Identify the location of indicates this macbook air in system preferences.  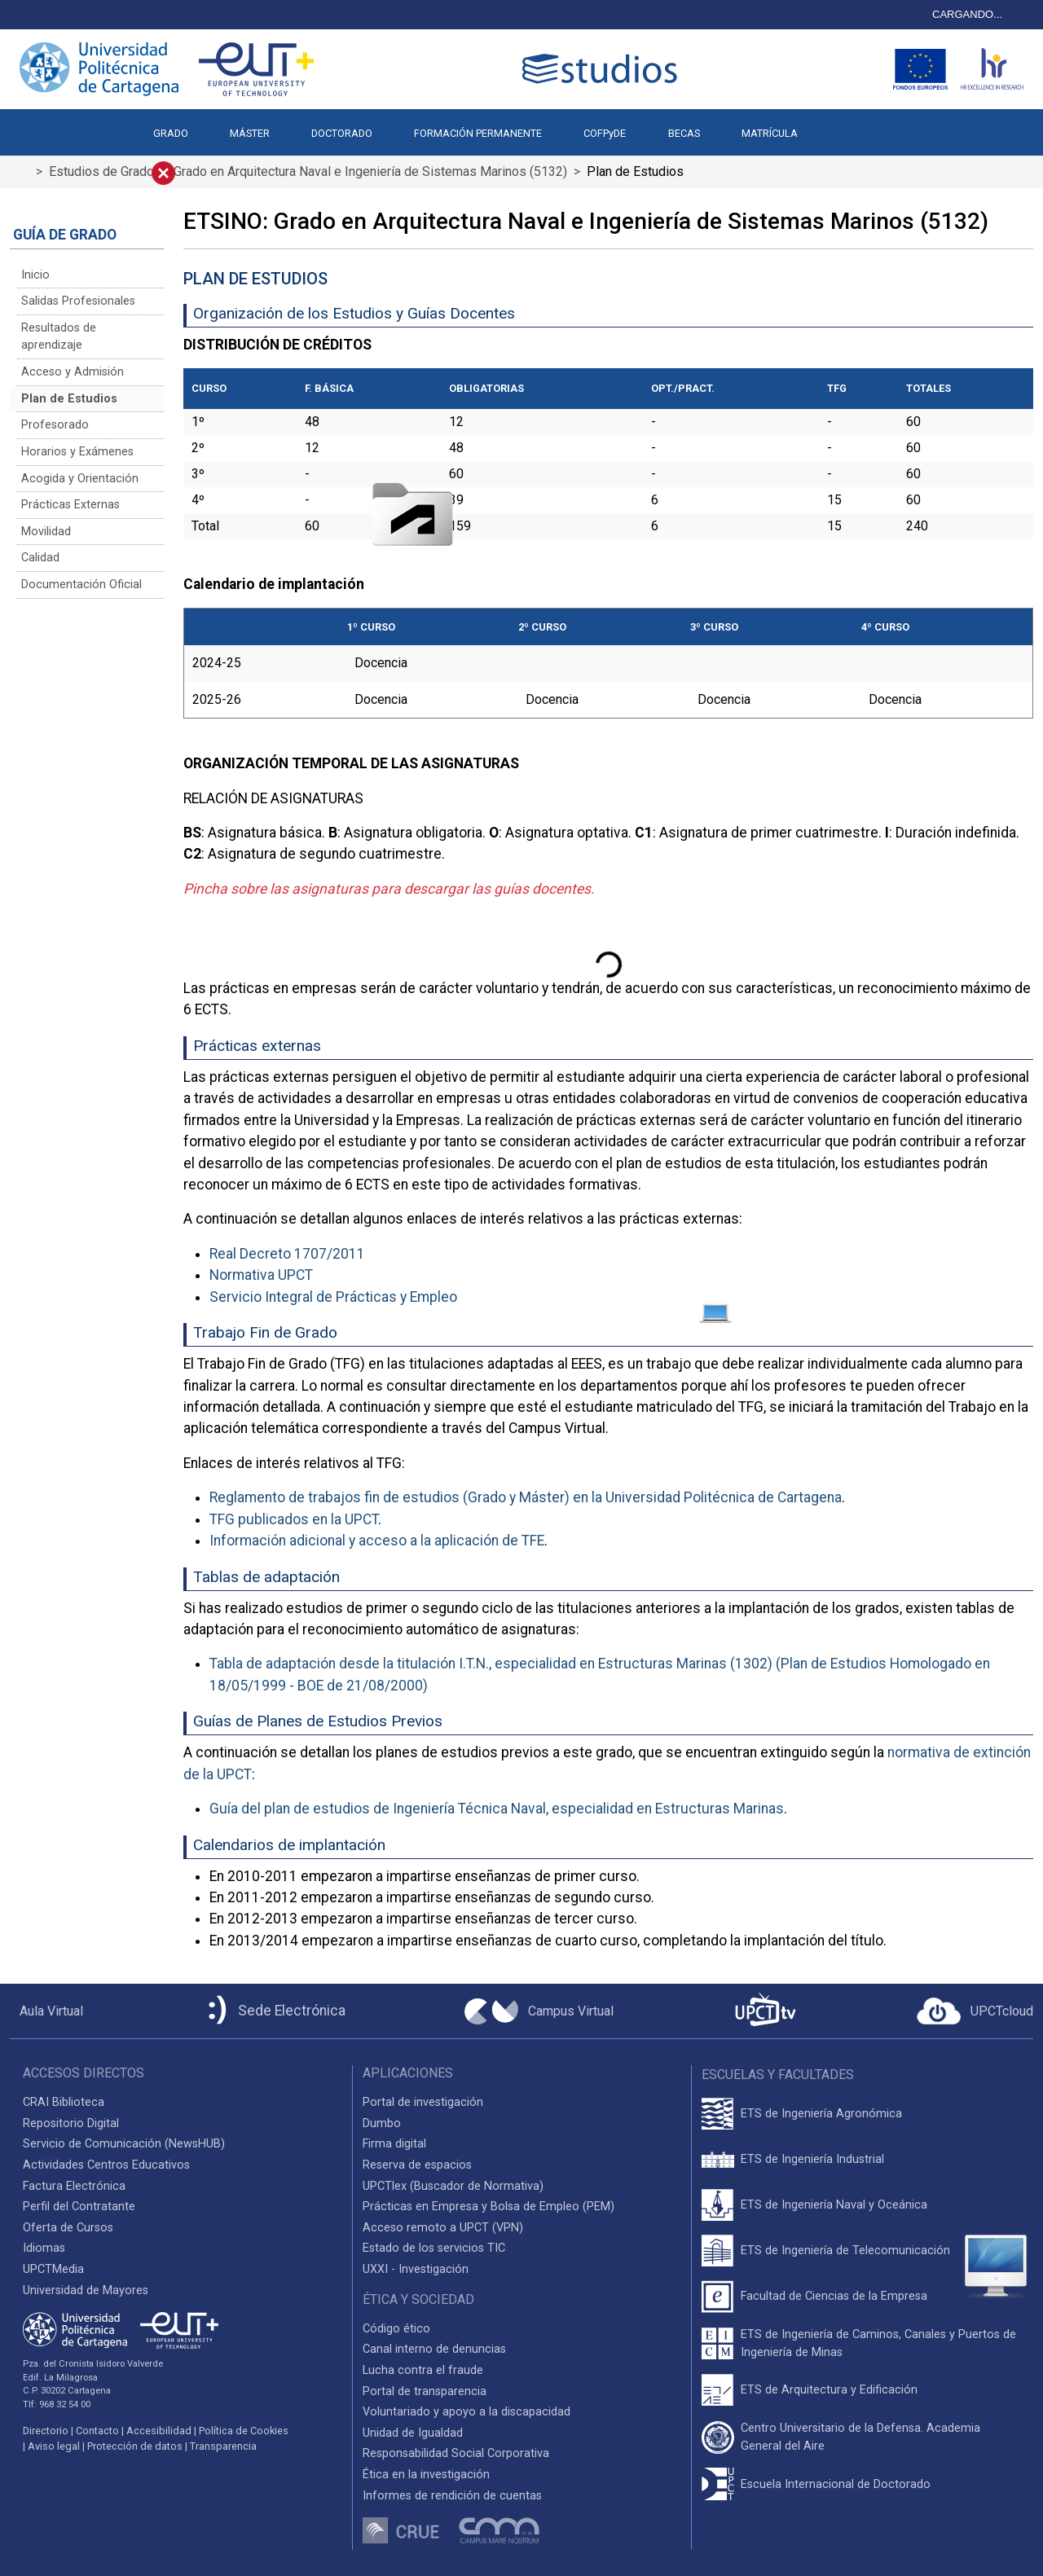
(715, 1311).